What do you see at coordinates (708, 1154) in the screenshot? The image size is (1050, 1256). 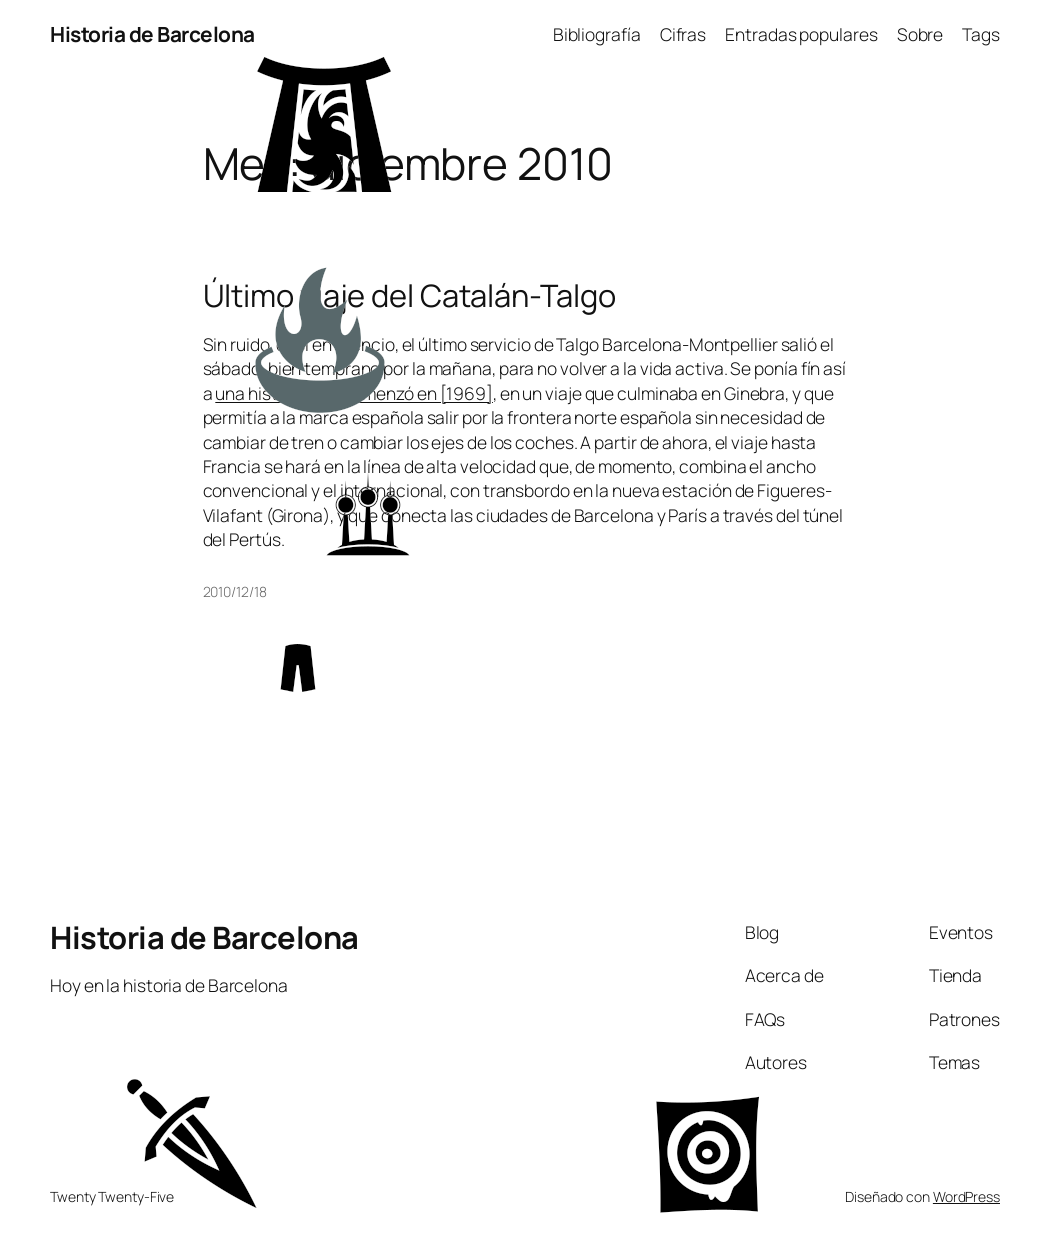 I see `view wanted poster or bounty target` at bounding box center [708, 1154].